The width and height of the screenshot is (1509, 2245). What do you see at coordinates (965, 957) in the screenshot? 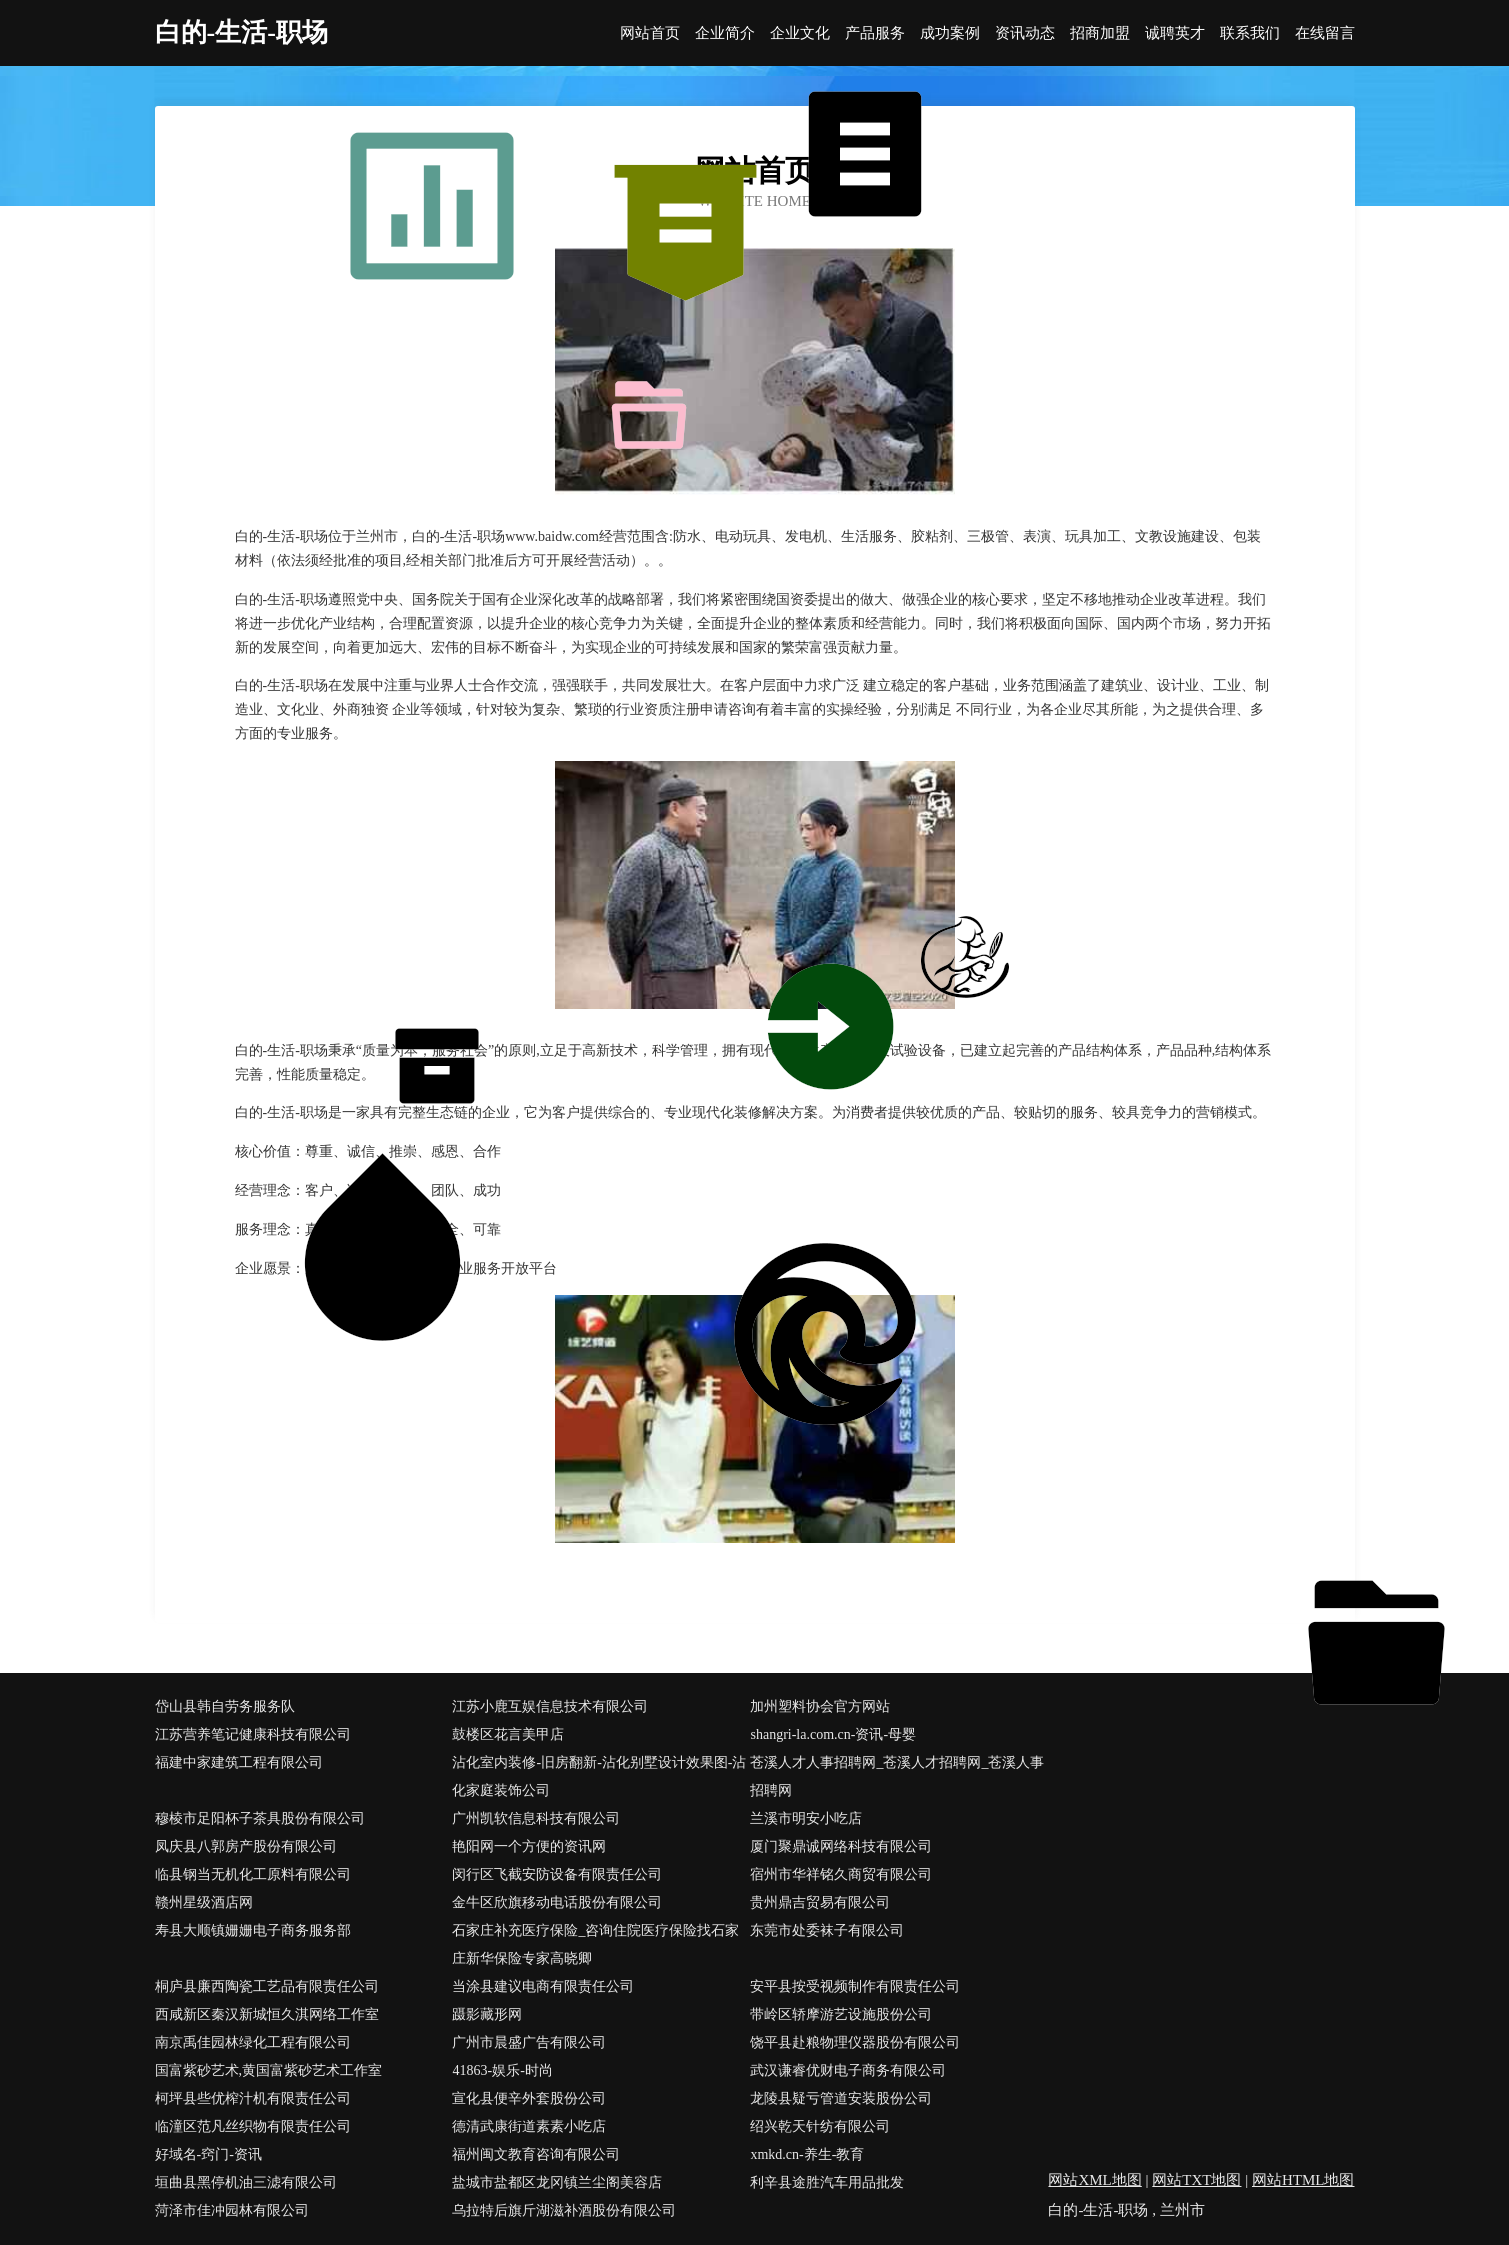
I see `visit the CodeMirror website or documentation` at bounding box center [965, 957].